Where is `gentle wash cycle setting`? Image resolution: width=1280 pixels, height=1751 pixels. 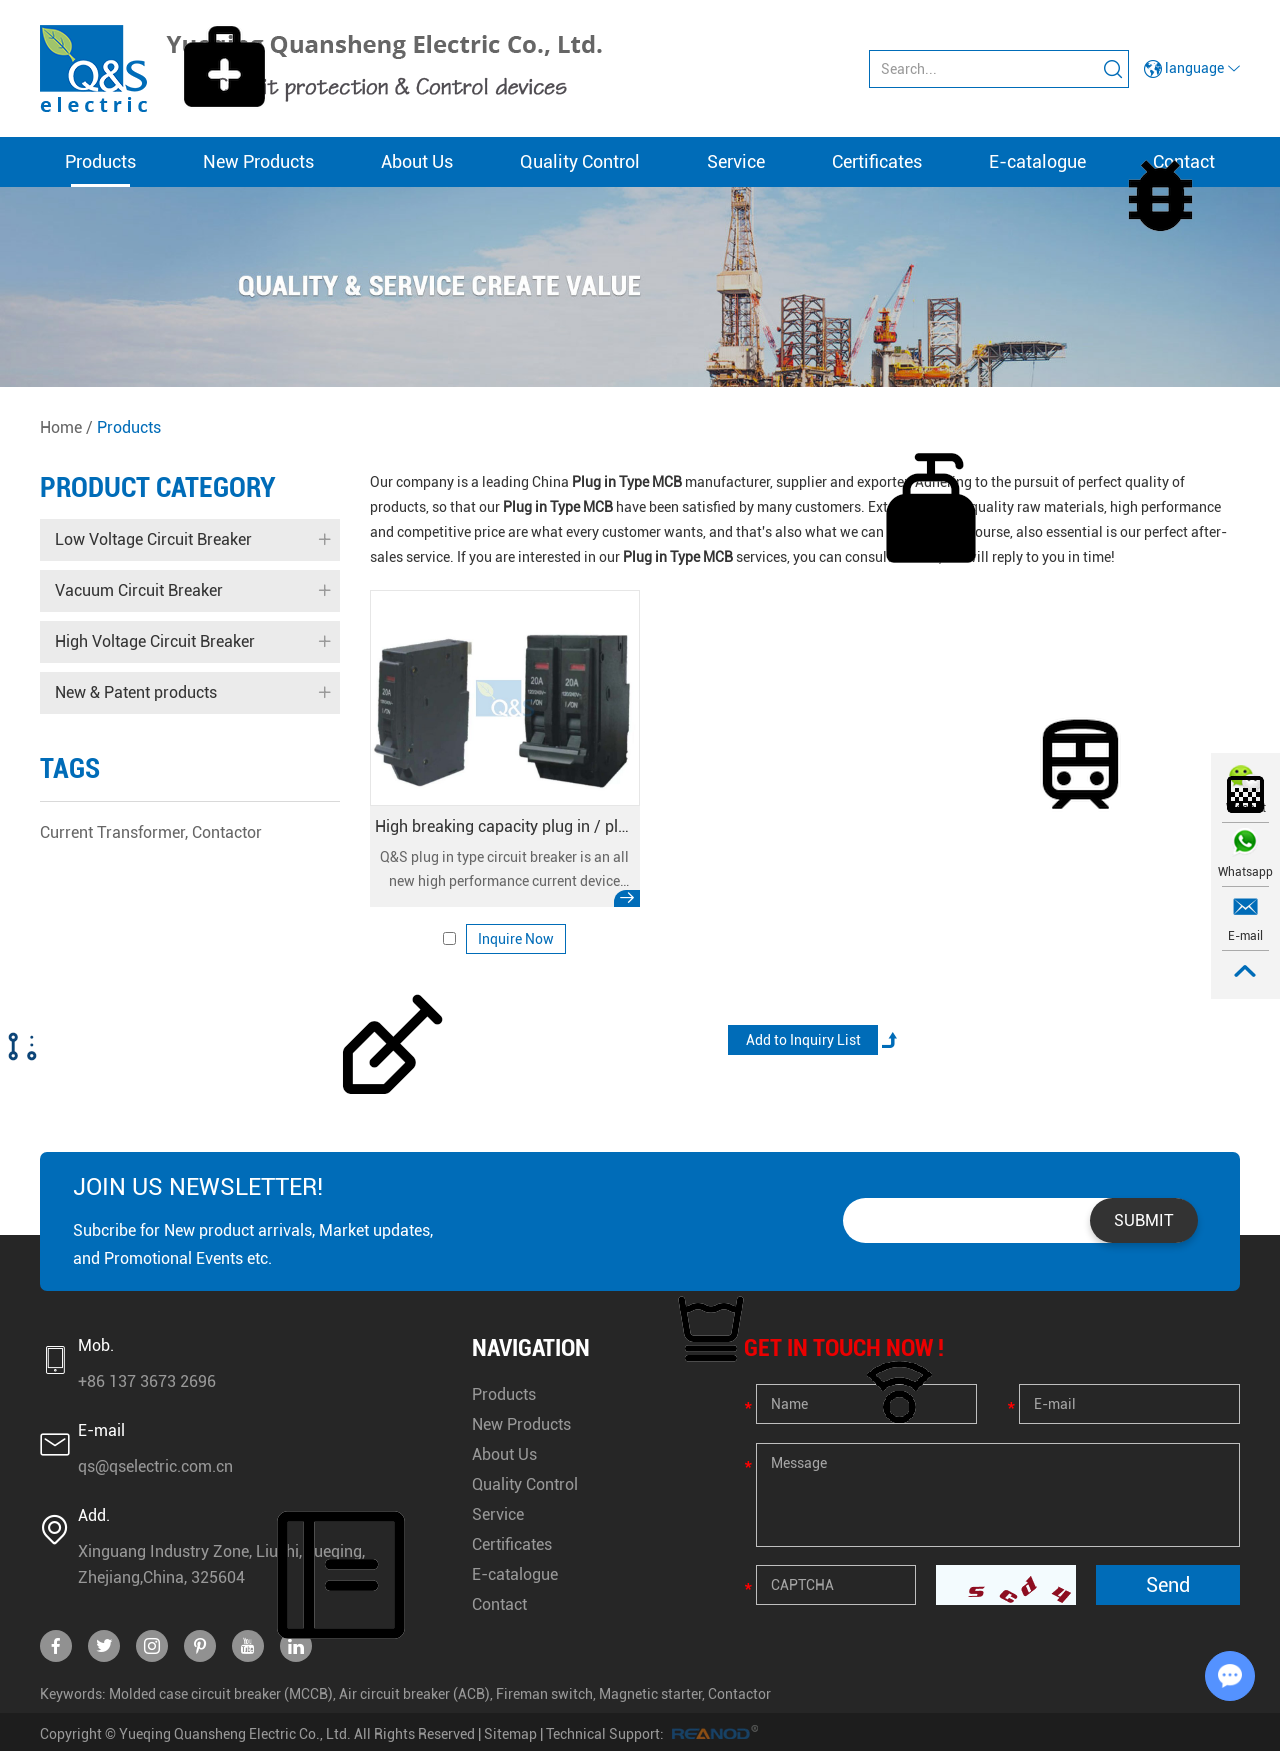 gentle wash cycle setting is located at coordinates (711, 1329).